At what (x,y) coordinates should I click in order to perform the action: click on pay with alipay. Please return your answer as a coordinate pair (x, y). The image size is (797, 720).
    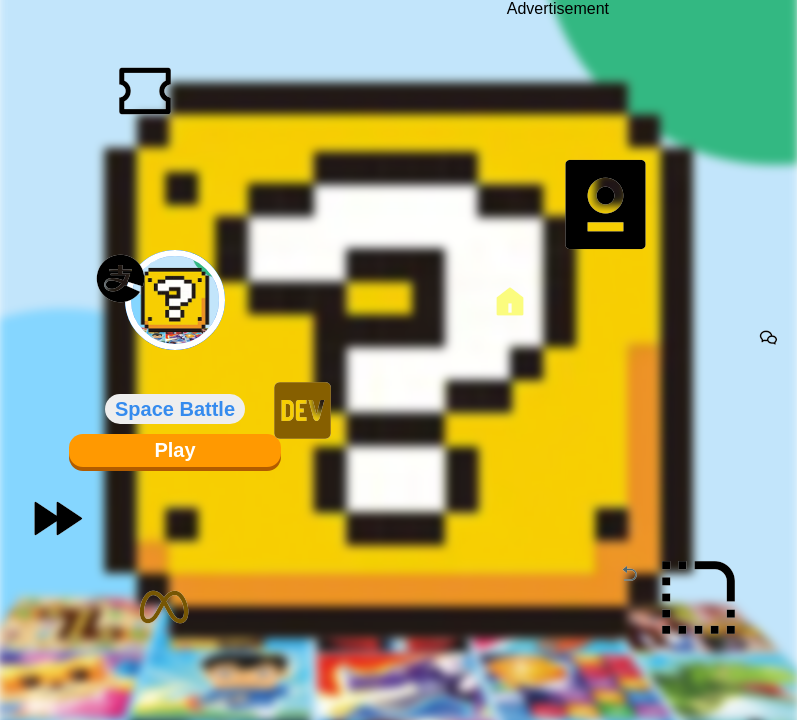
    Looking at the image, I should click on (120, 278).